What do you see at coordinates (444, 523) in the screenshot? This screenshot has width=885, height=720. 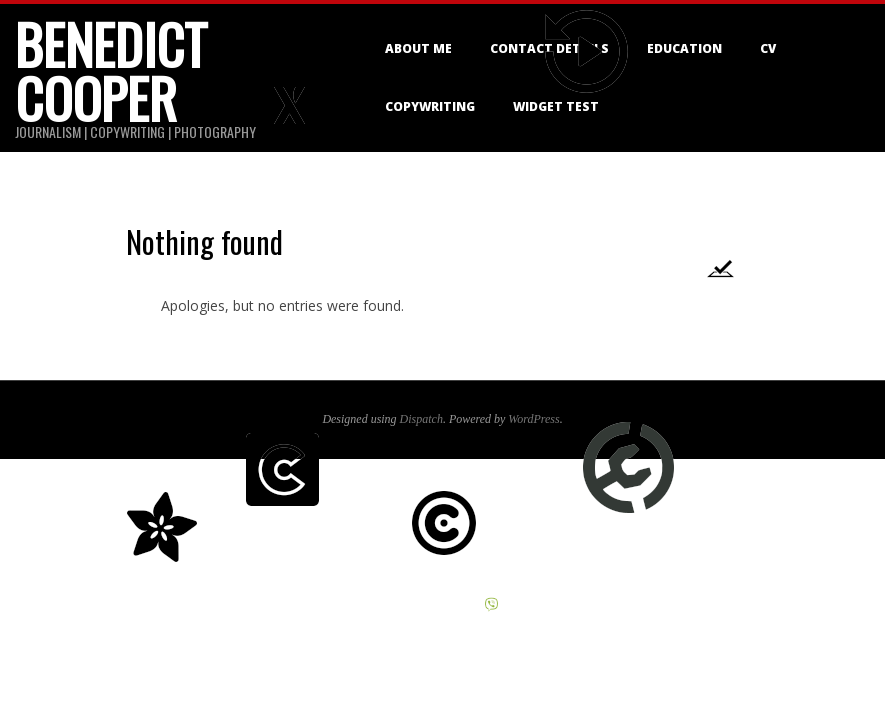 I see `open the Continente app or website` at bounding box center [444, 523].